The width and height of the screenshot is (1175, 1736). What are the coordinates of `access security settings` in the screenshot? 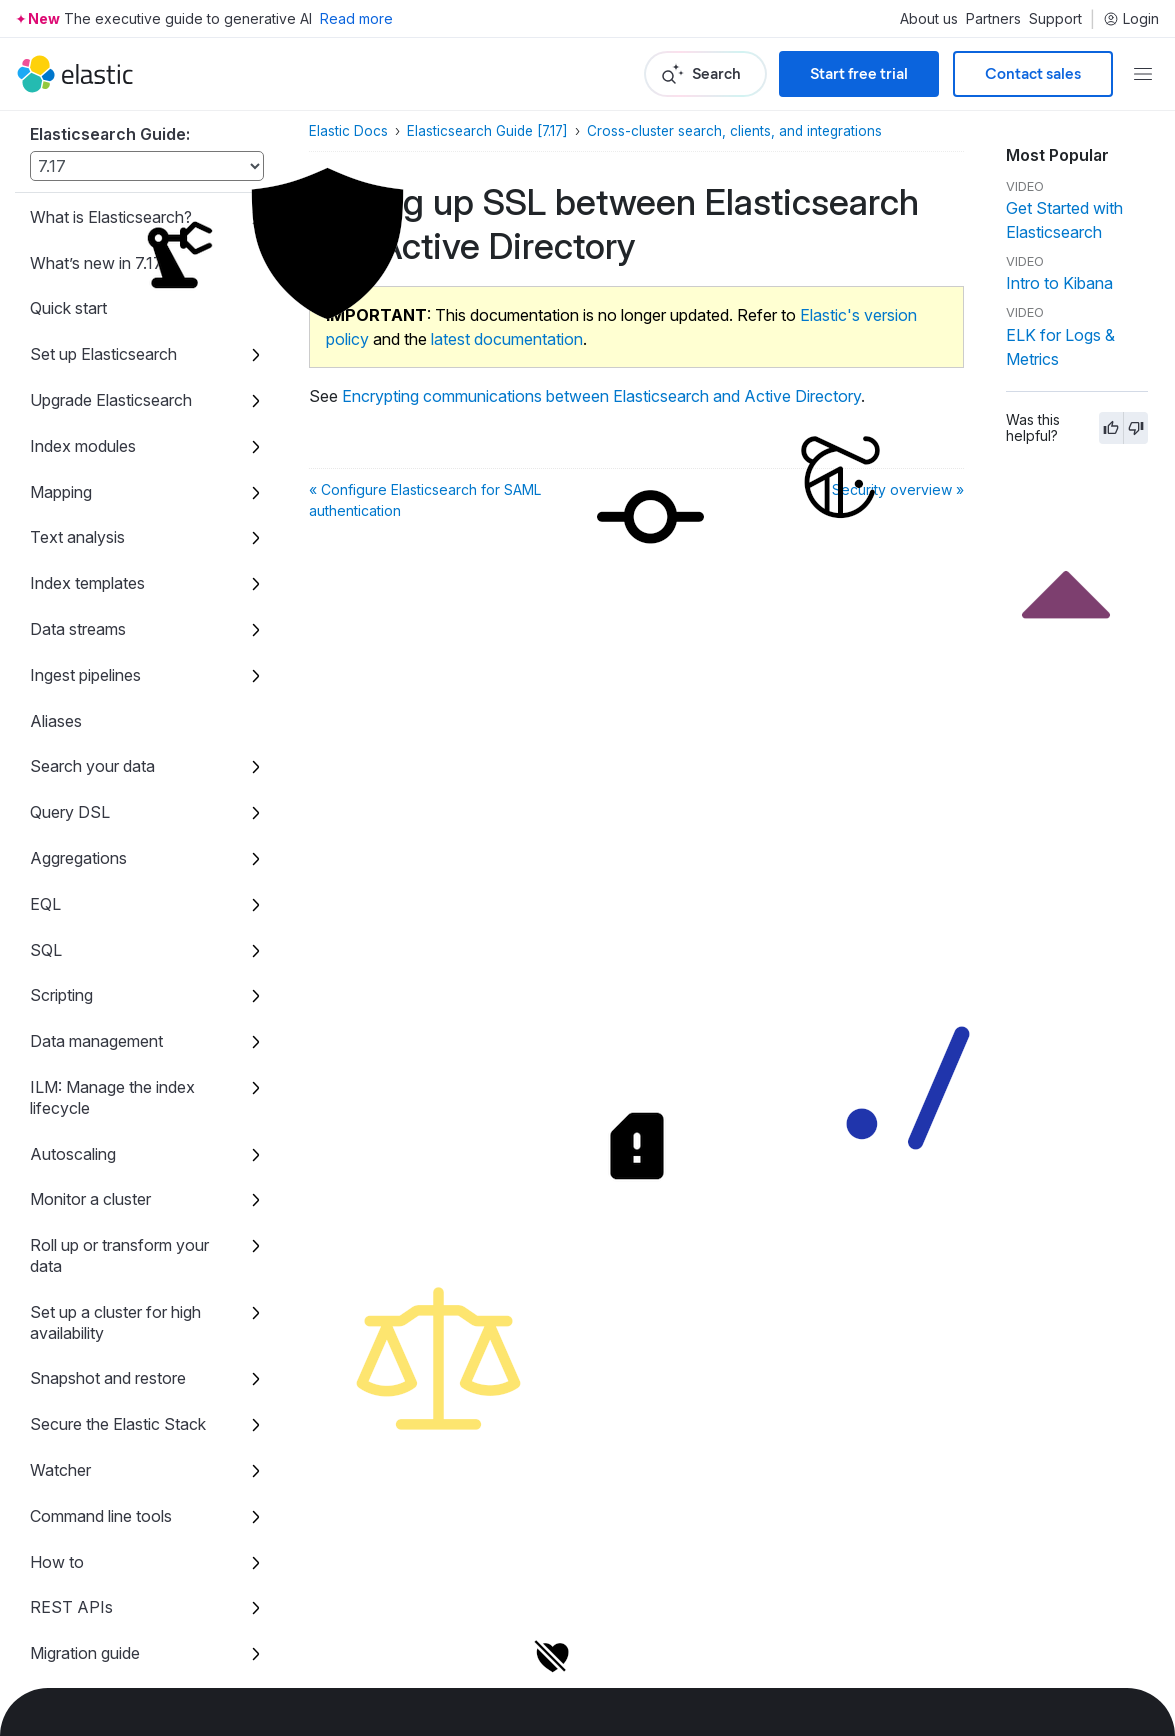 It's located at (327, 243).